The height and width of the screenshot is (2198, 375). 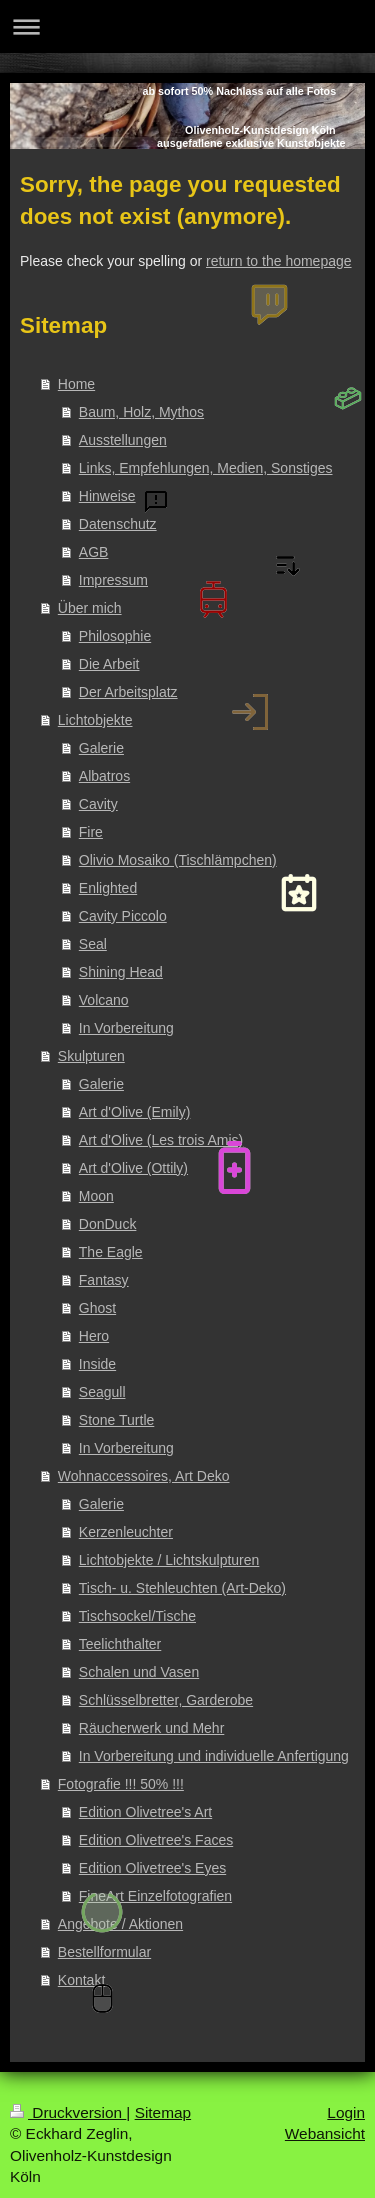 I want to click on submit feedback or report an issue, so click(x=156, y=502).